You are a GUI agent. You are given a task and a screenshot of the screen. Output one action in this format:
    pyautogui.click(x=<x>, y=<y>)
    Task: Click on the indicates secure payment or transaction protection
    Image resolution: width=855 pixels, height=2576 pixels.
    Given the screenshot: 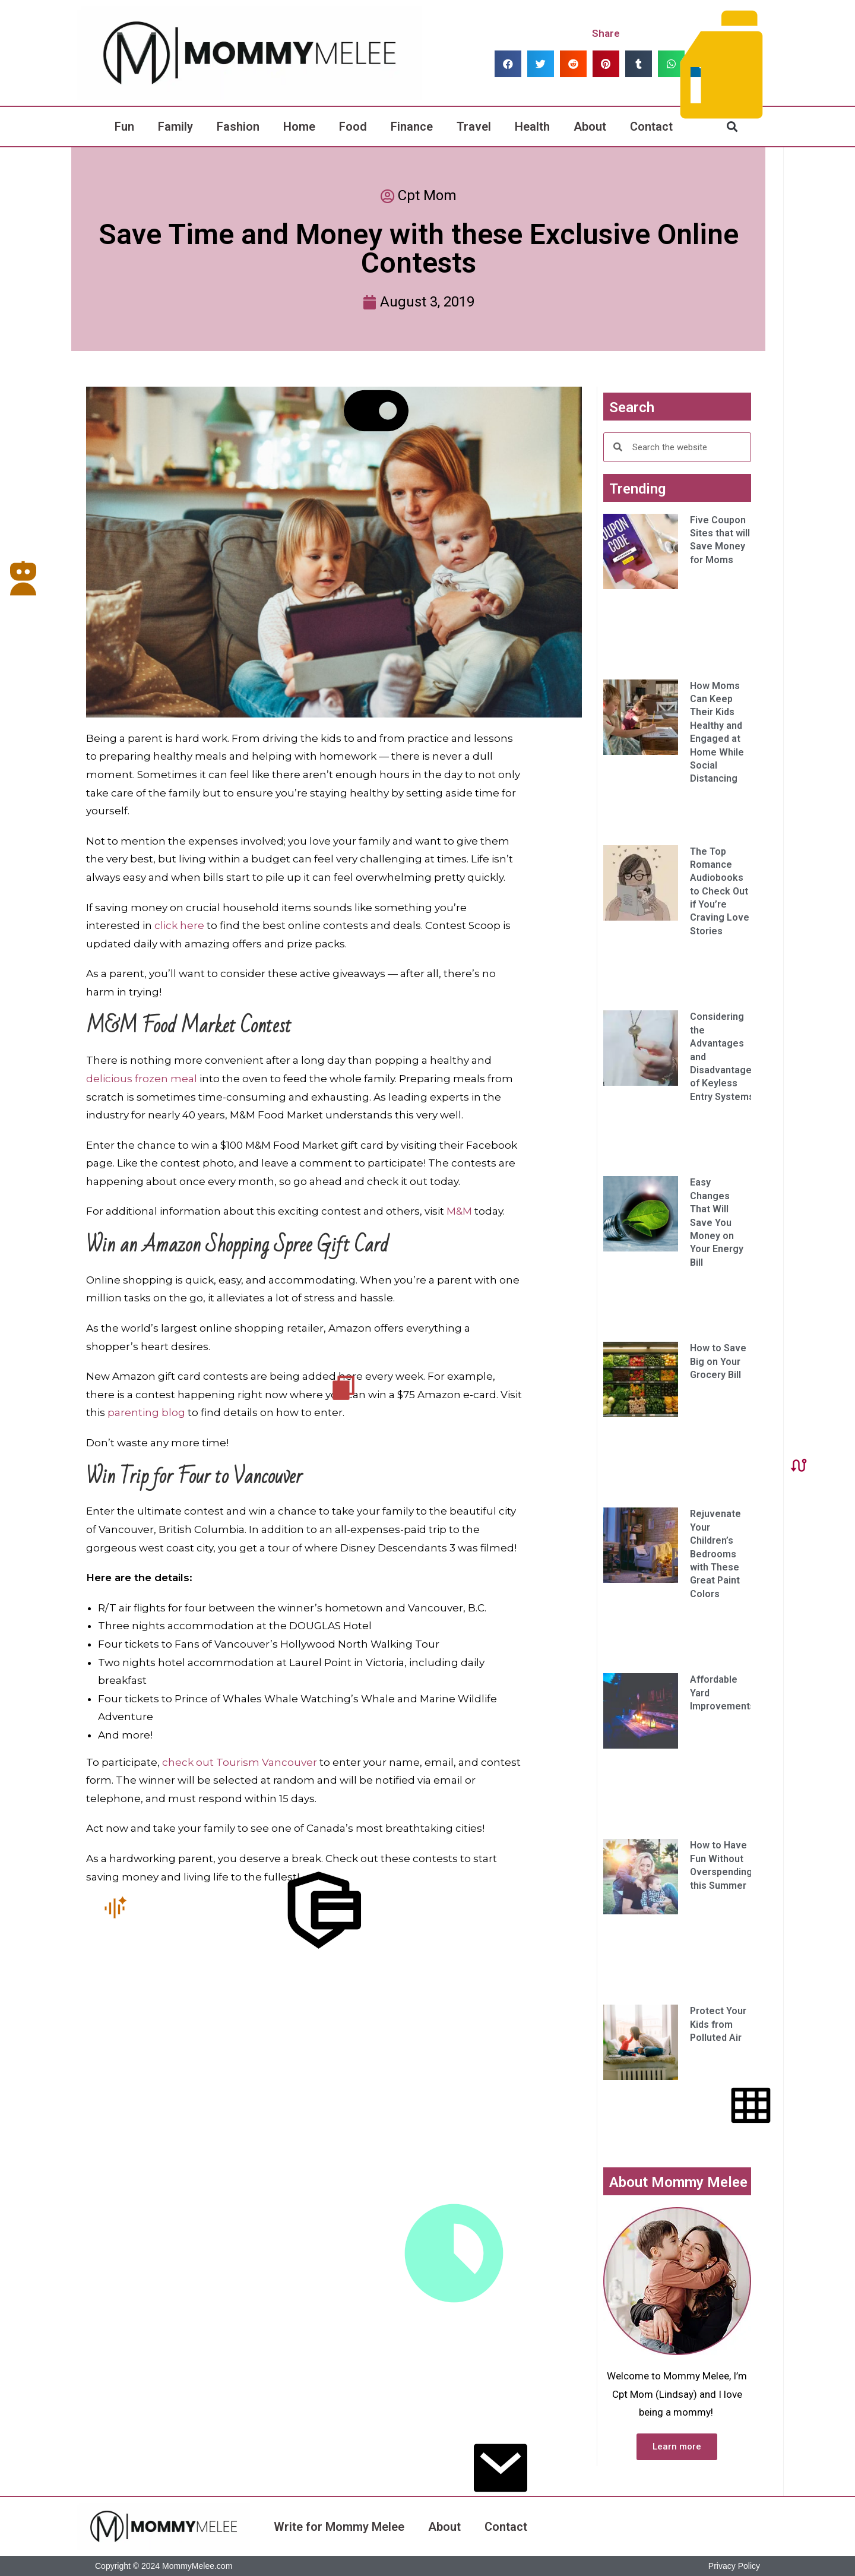 What is the action you would take?
    pyautogui.click(x=322, y=1910)
    